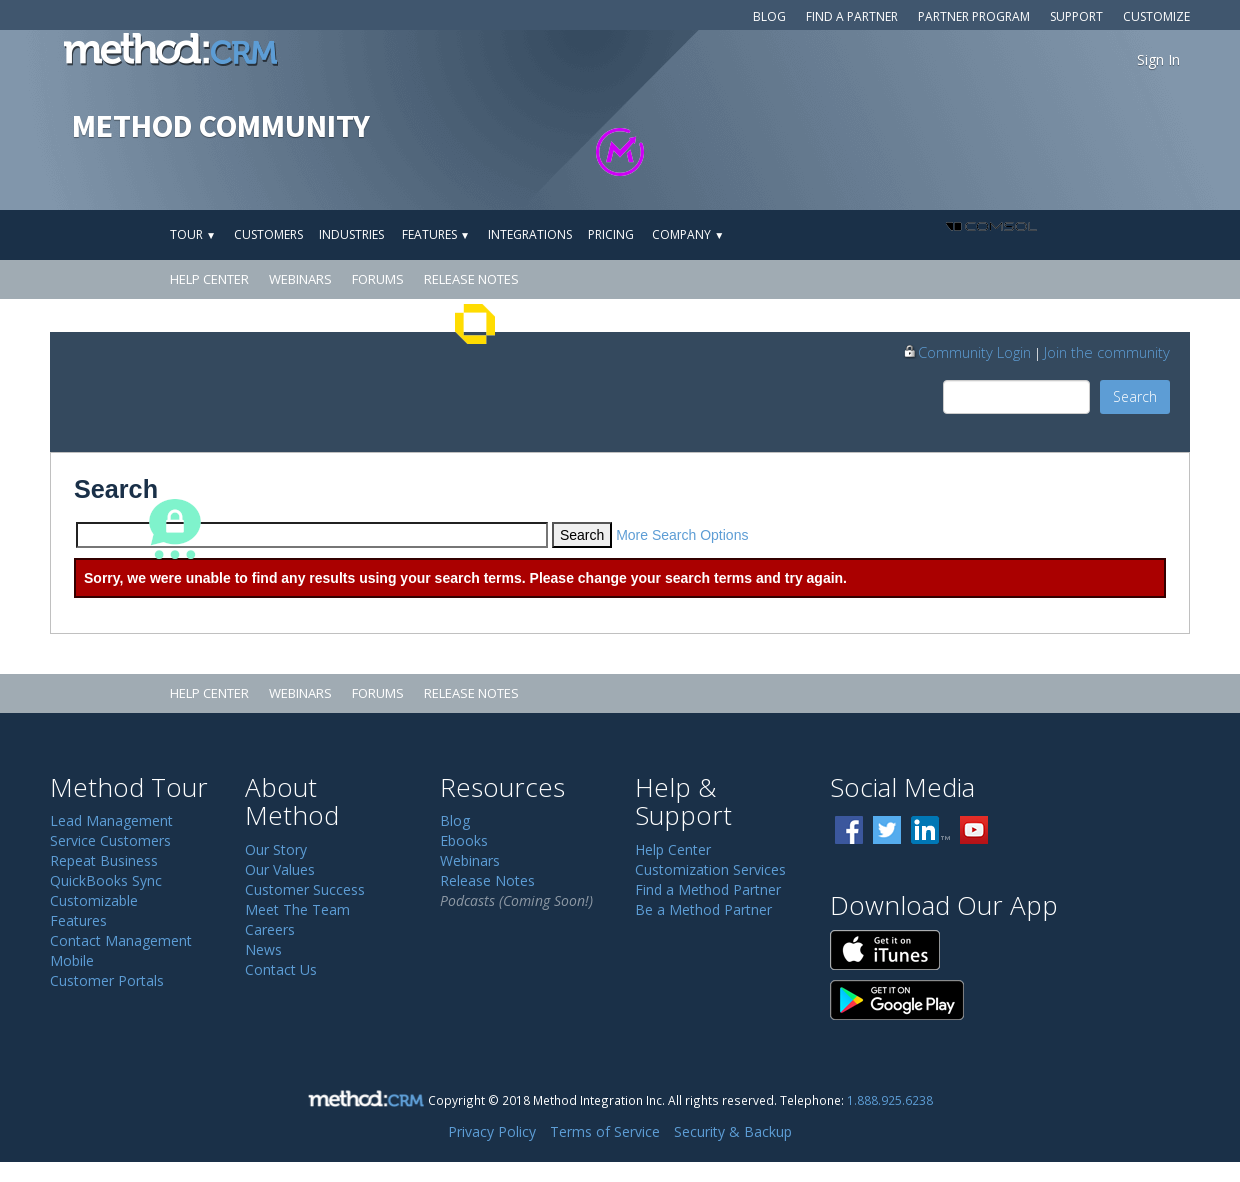 The height and width of the screenshot is (1182, 1240). Describe the element at coordinates (475, 324) in the screenshot. I see `open OPNsense firewall dashboard` at that location.